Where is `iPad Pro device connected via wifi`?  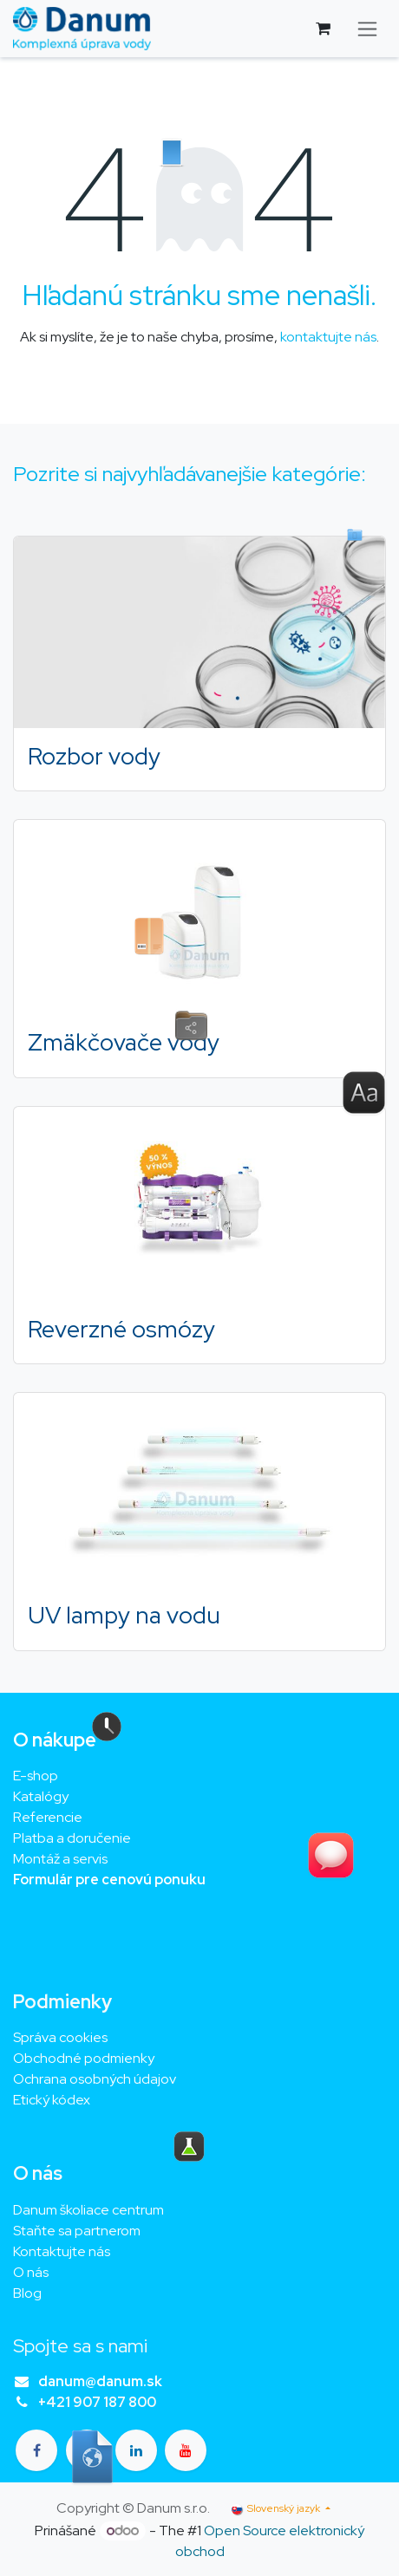
iPad Pro device connected via wifi is located at coordinates (172, 153).